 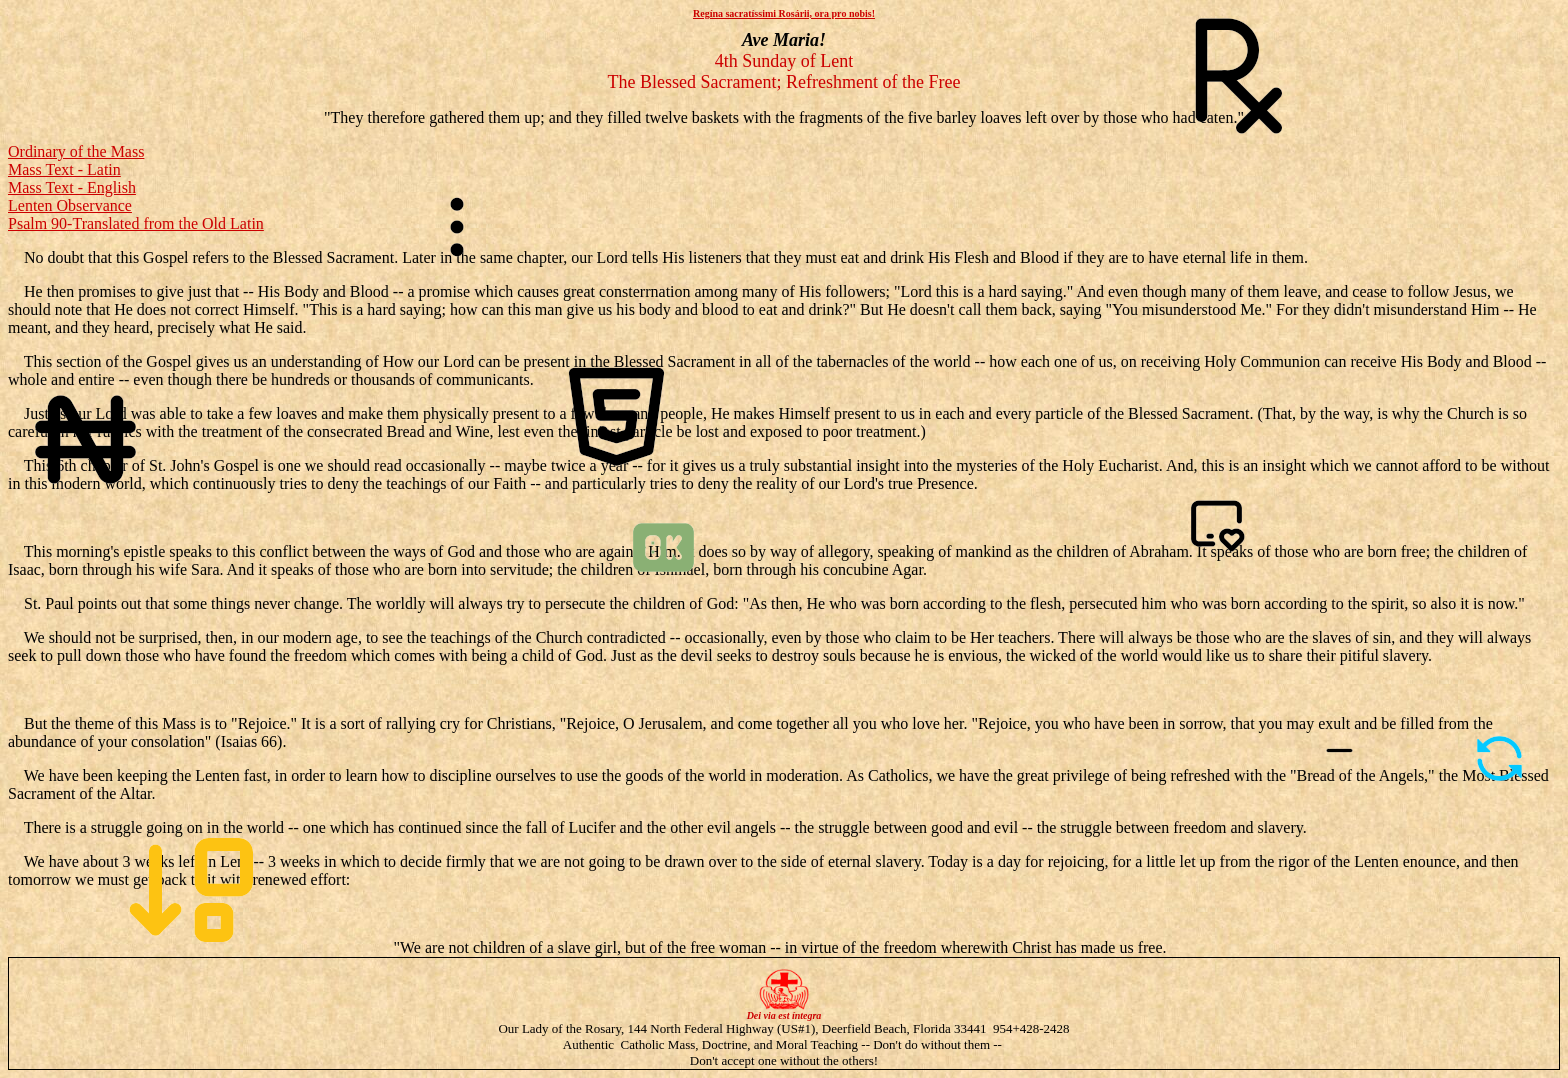 What do you see at coordinates (1236, 76) in the screenshot?
I see `view prescription details` at bounding box center [1236, 76].